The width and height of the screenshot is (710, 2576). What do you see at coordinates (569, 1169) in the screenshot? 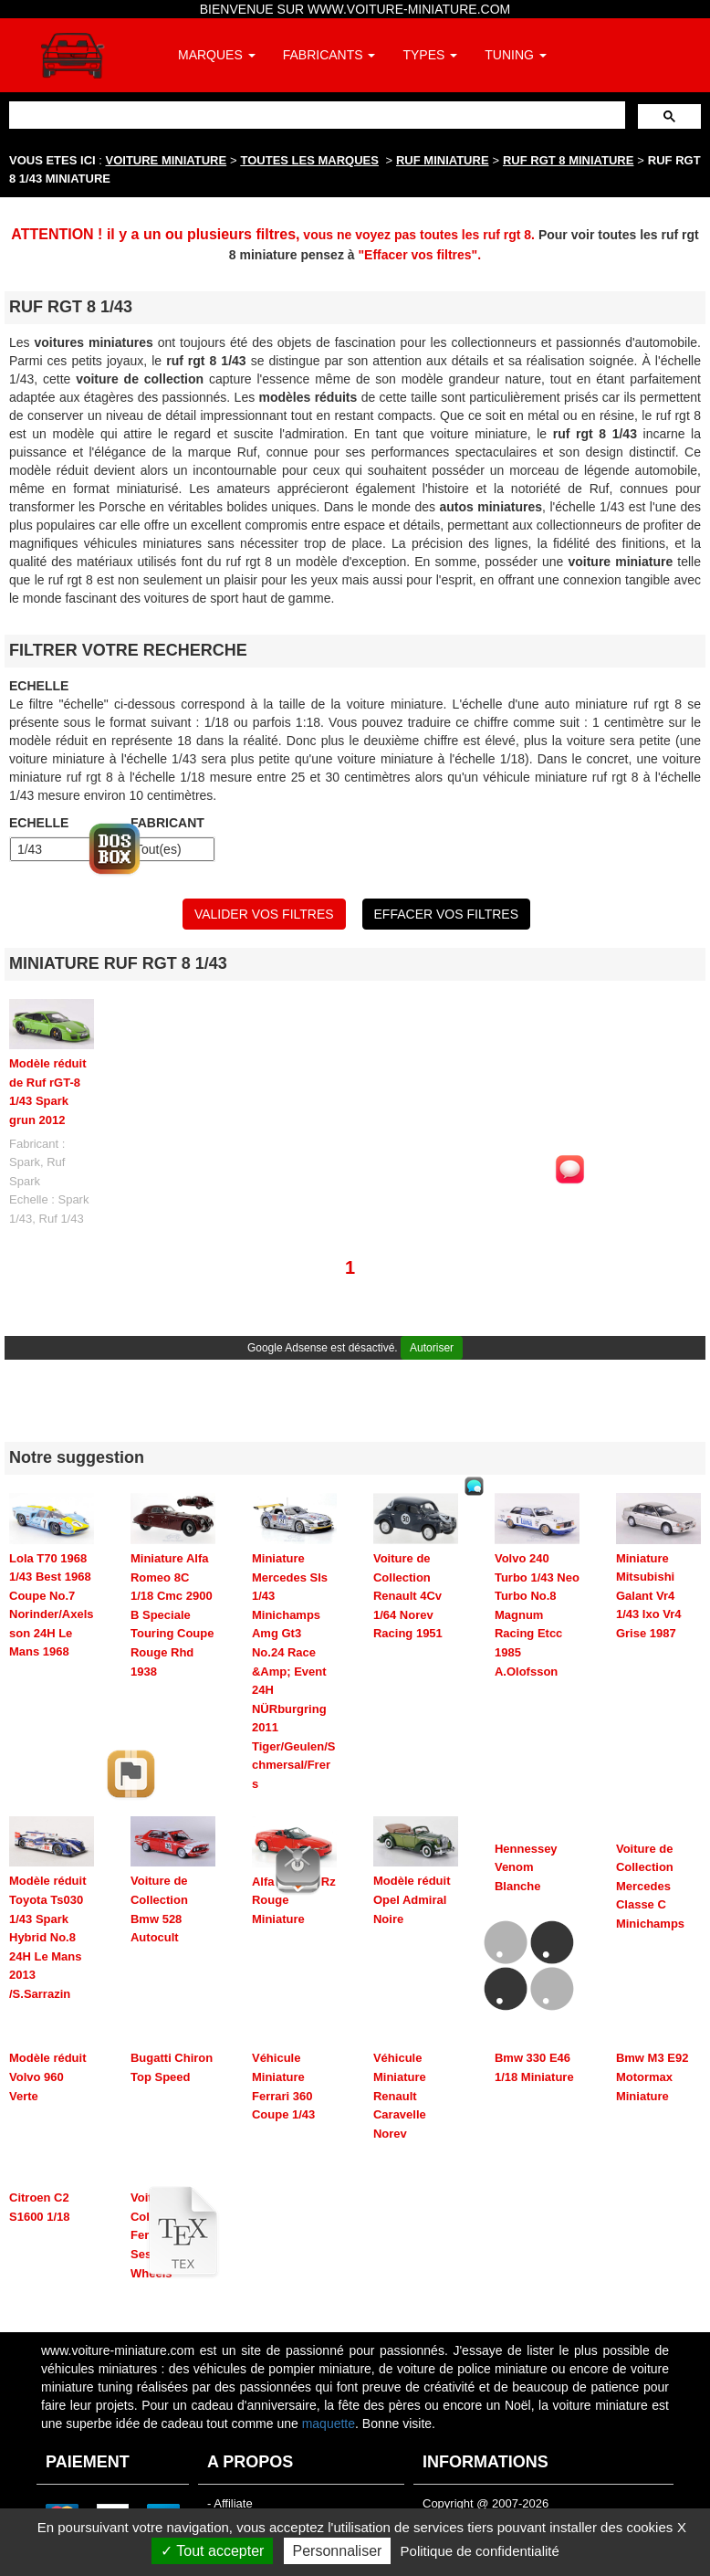
I see `open empathy messaging app` at bounding box center [569, 1169].